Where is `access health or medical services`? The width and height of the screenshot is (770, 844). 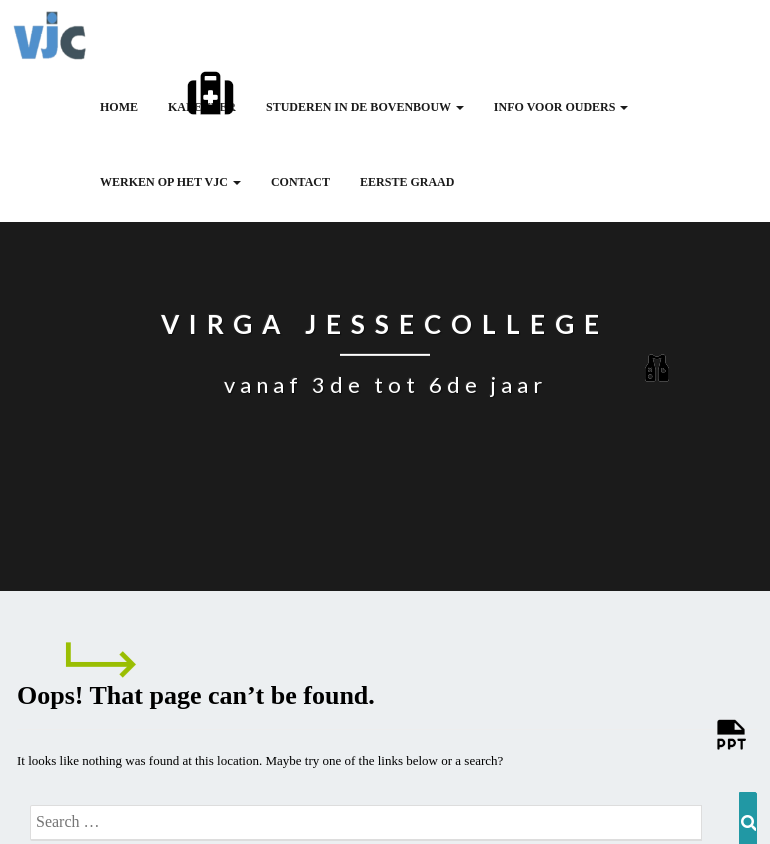 access health or medical services is located at coordinates (210, 94).